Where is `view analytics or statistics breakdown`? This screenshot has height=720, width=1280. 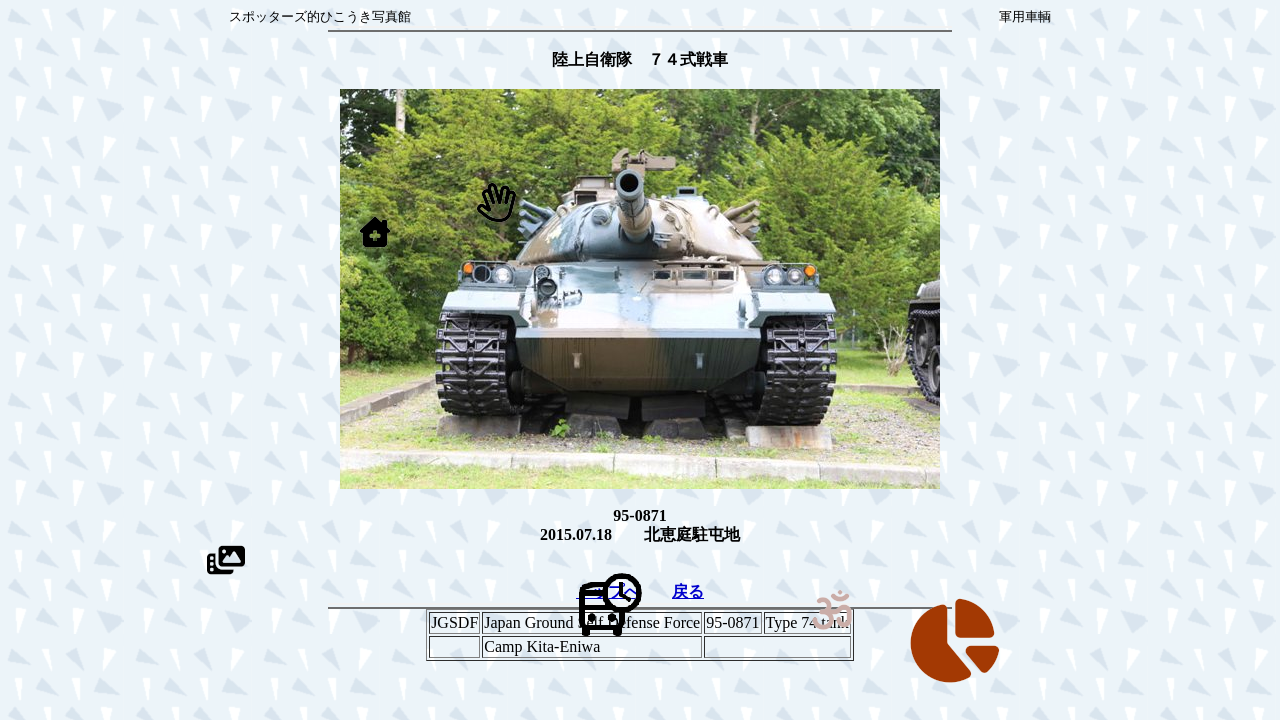 view analytics or statistics breakdown is located at coordinates (952, 640).